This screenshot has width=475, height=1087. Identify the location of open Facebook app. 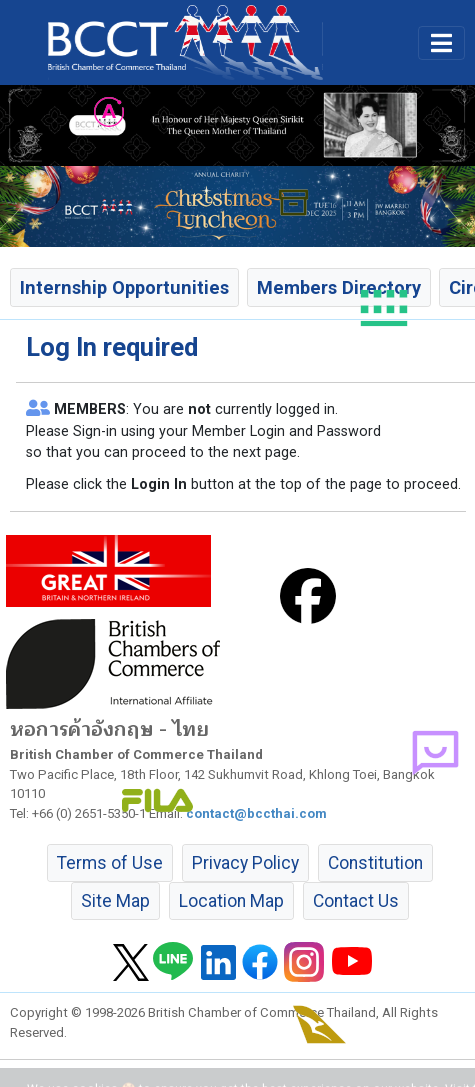
(308, 596).